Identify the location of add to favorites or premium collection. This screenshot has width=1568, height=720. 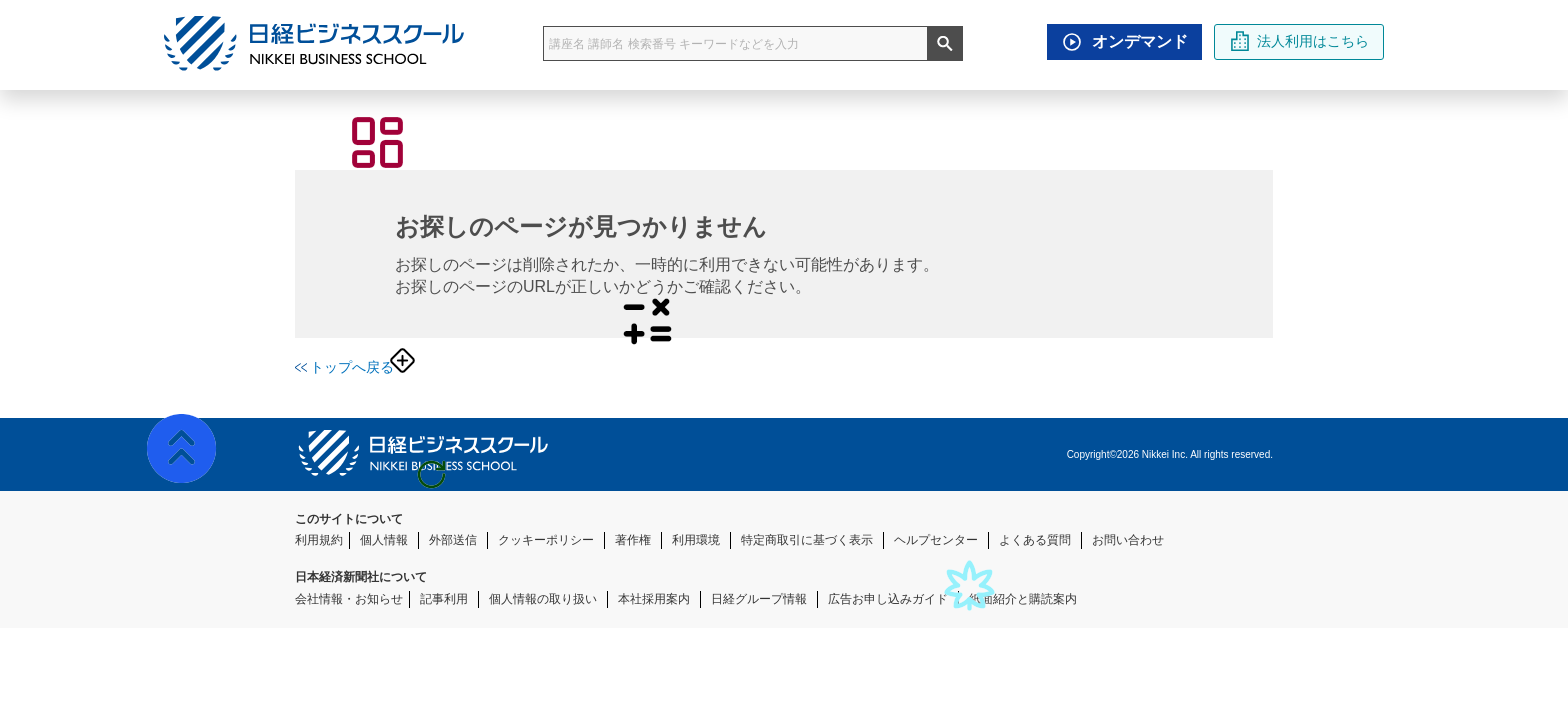
(402, 360).